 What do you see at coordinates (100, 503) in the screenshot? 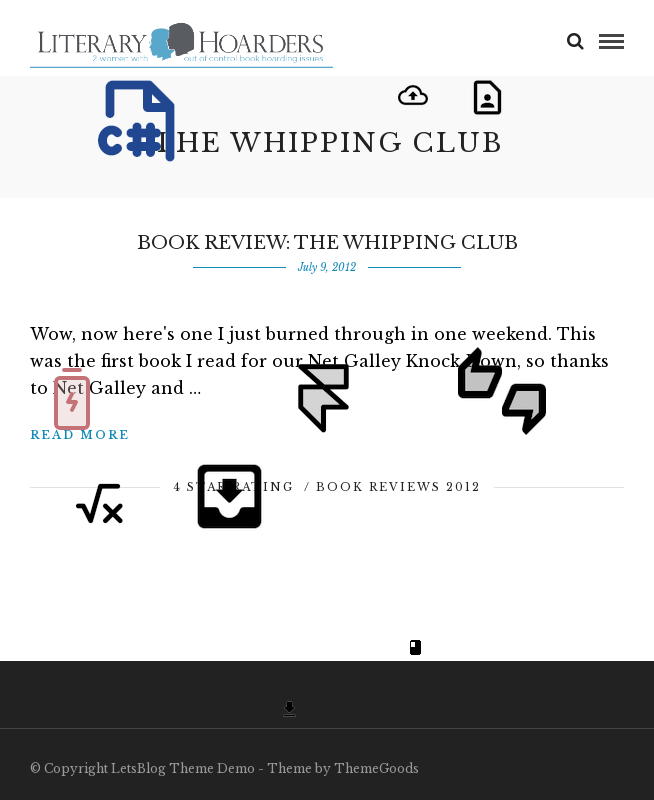
I see `access calculator or math functions` at bounding box center [100, 503].